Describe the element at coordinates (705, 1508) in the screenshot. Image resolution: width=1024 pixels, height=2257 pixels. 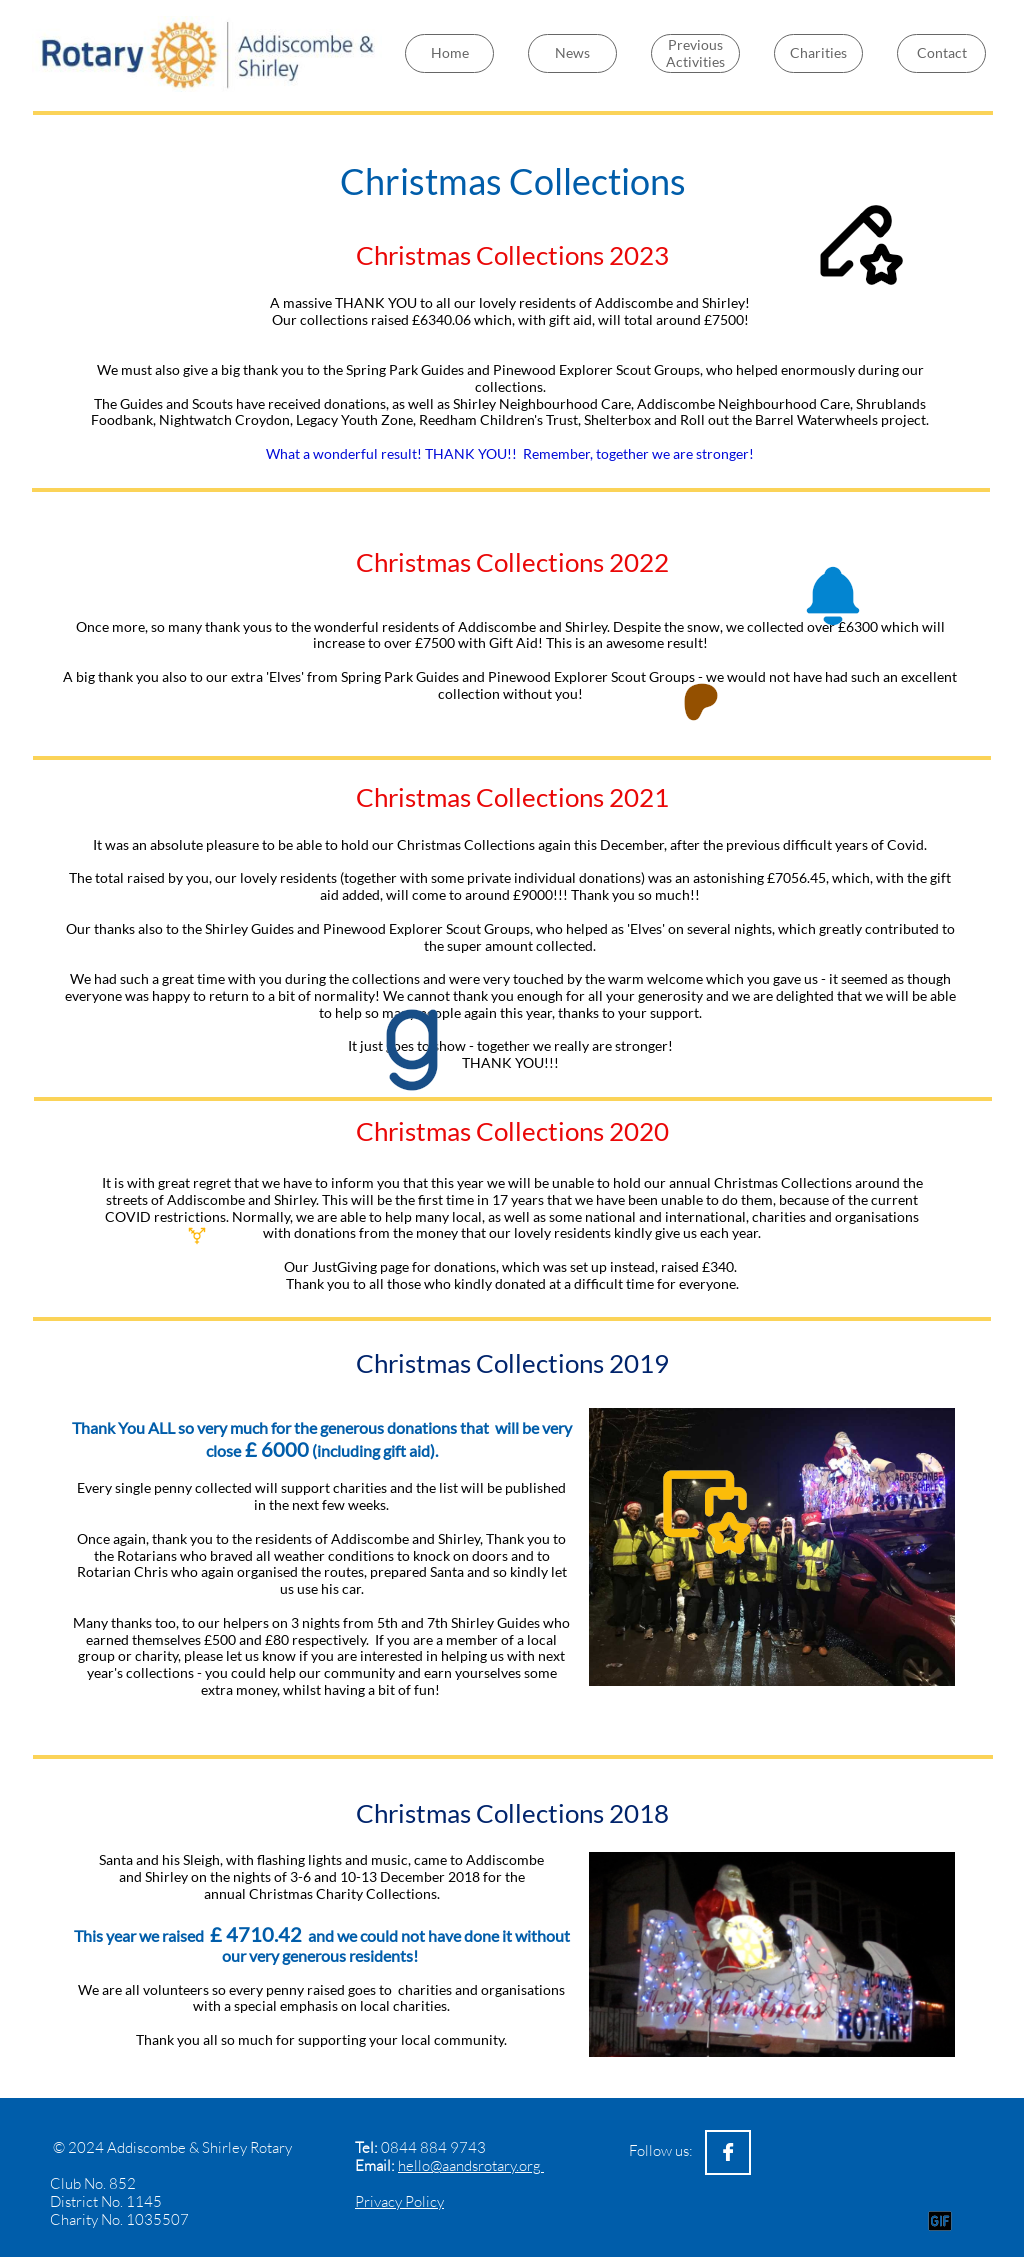
I see `favorite or star a connected device` at that location.